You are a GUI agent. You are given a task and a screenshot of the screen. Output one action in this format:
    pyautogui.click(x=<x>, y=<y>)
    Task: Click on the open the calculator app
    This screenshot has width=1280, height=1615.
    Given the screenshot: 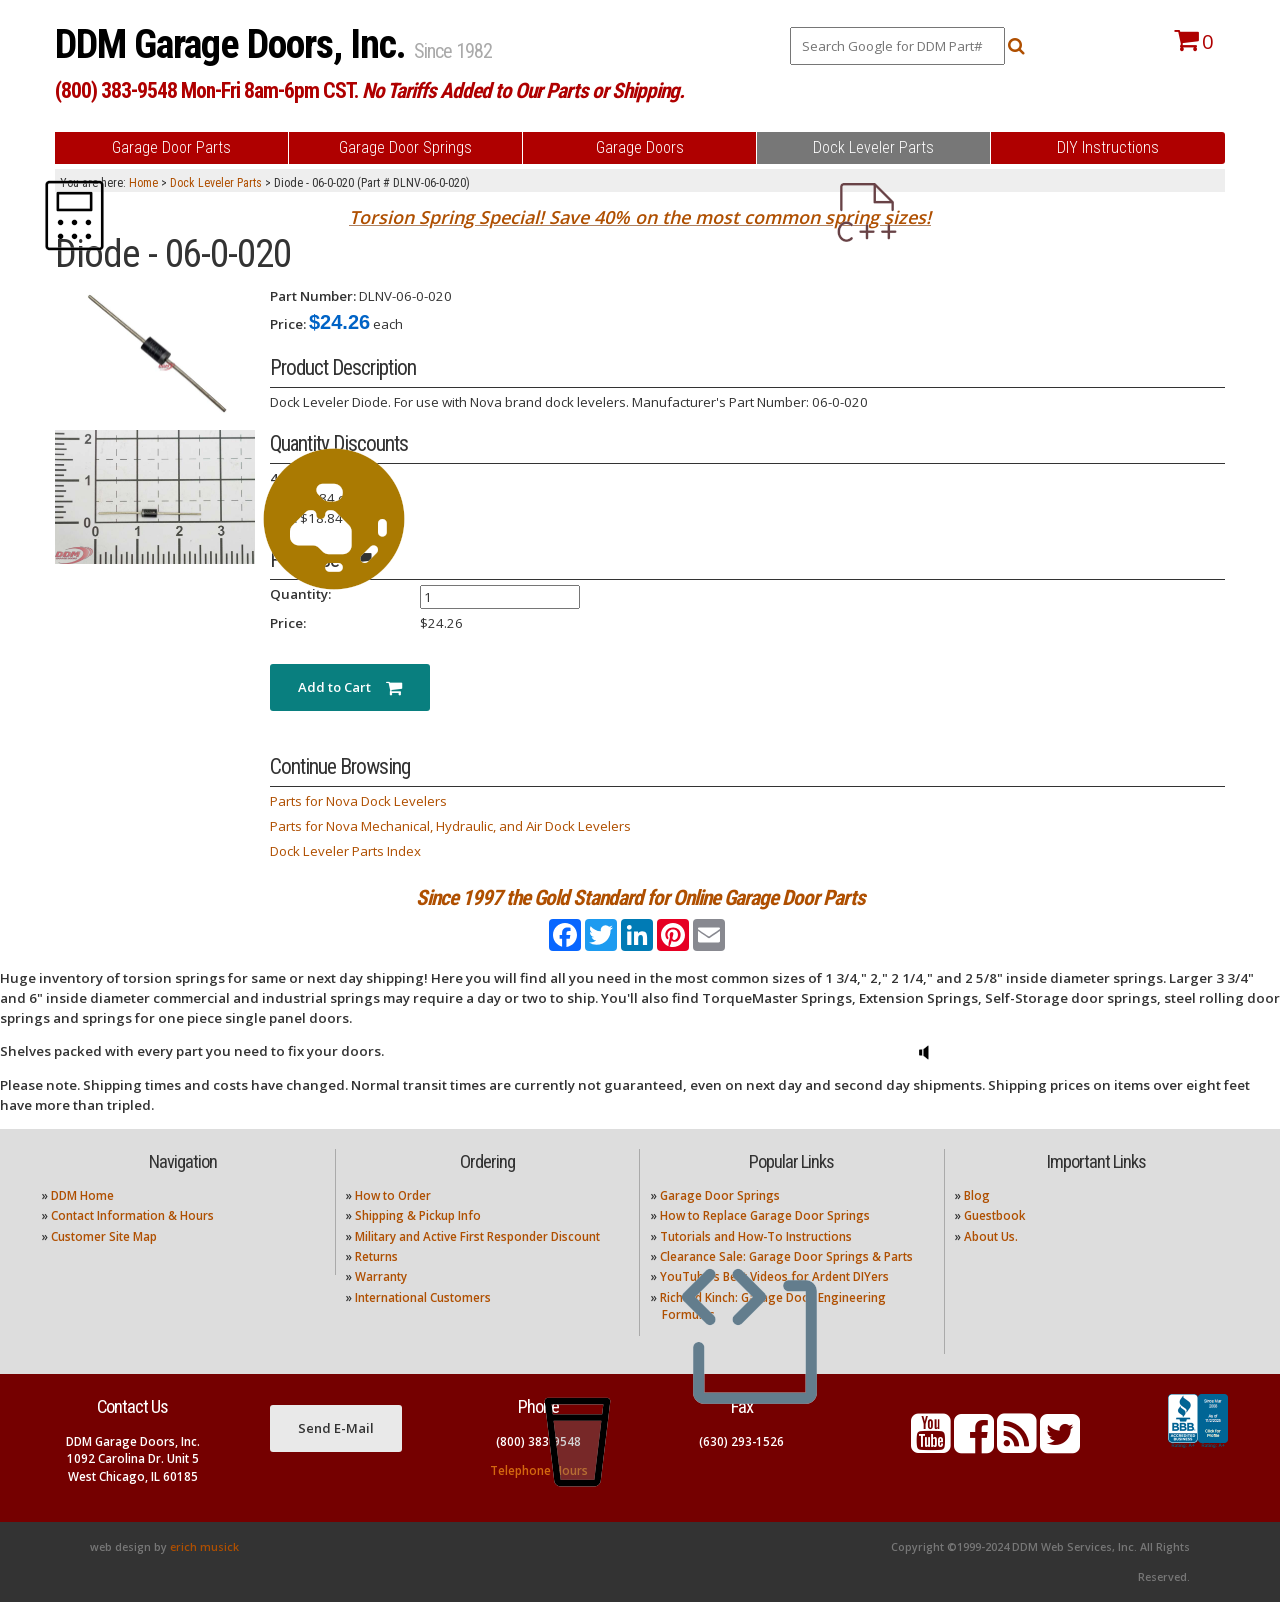 What is the action you would take?
    pyautogui.click(x=74, y=215)
    